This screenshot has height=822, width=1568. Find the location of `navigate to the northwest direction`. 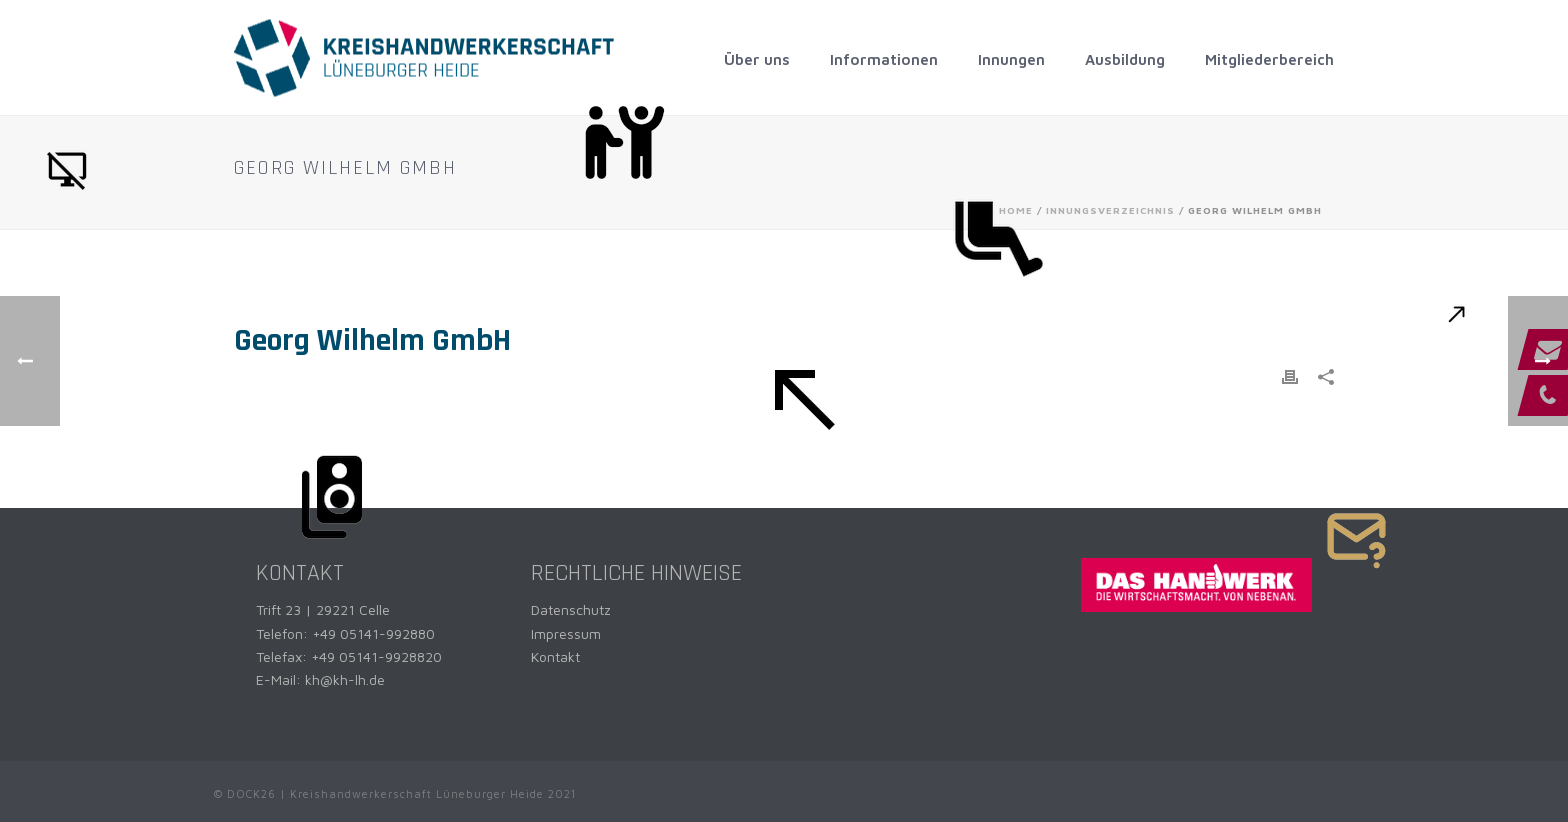

navigate to the northwest direction is located at coordinates (803, 398).